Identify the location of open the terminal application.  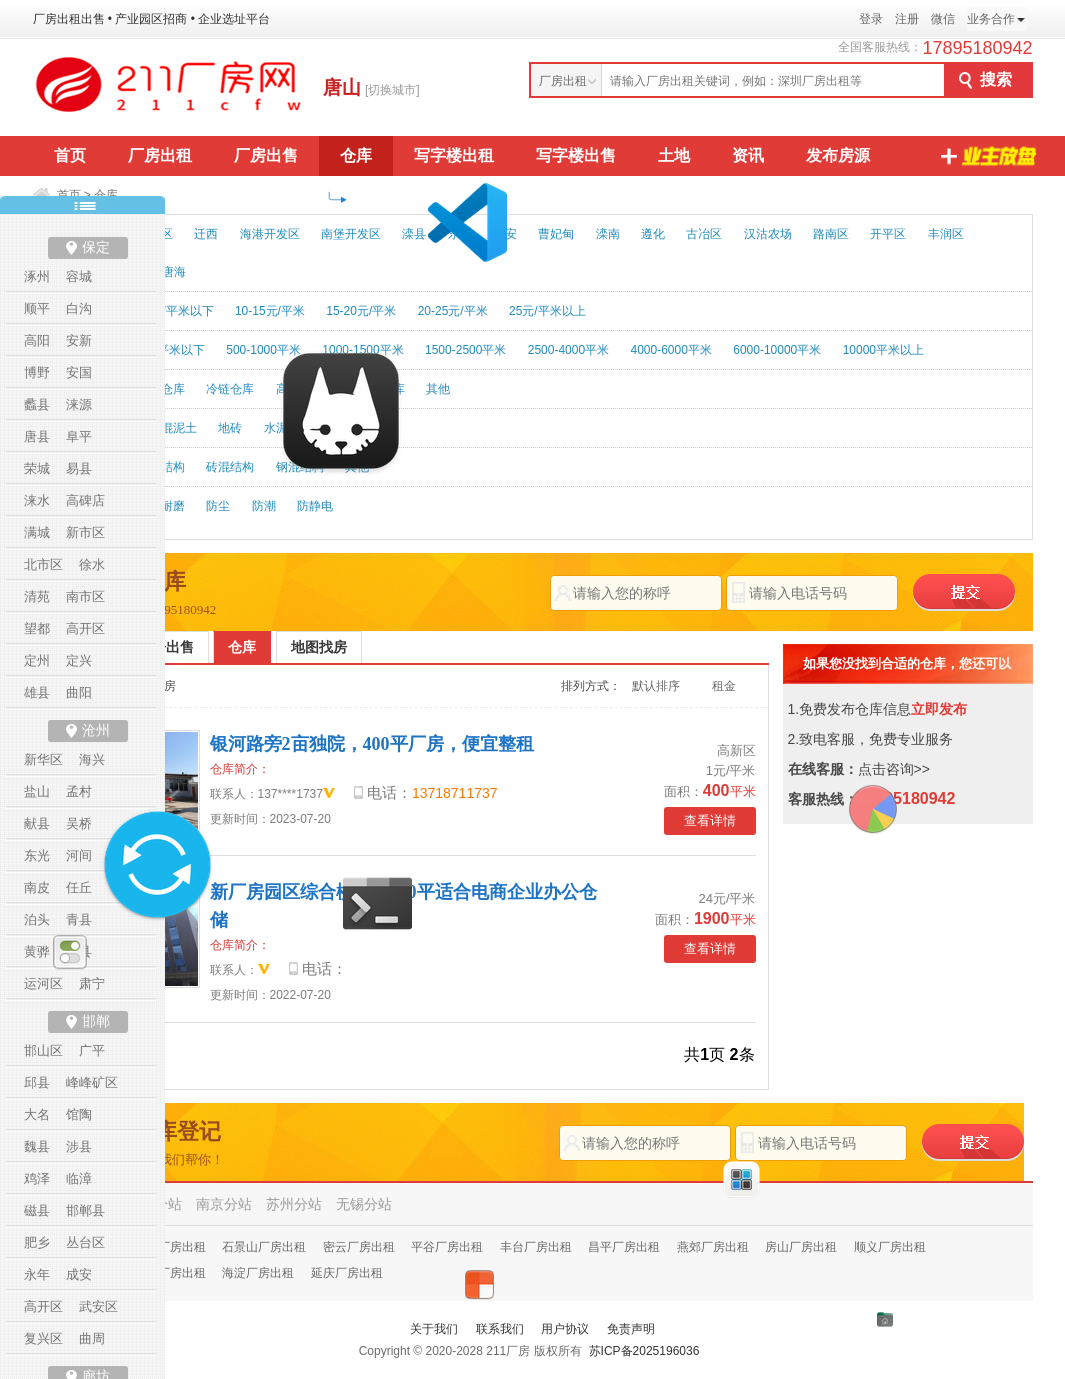
(377, 903).